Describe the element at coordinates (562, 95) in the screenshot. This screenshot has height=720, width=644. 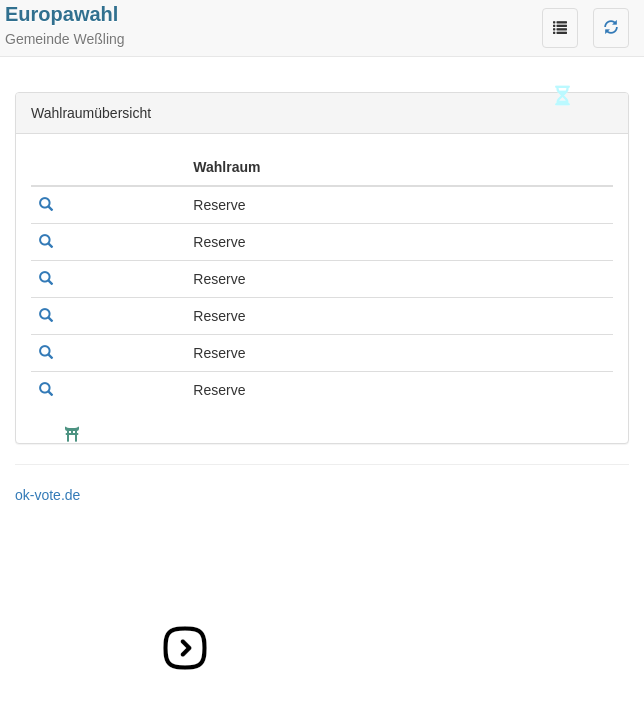
I see `indicates a process is in progress or loading` at that location.